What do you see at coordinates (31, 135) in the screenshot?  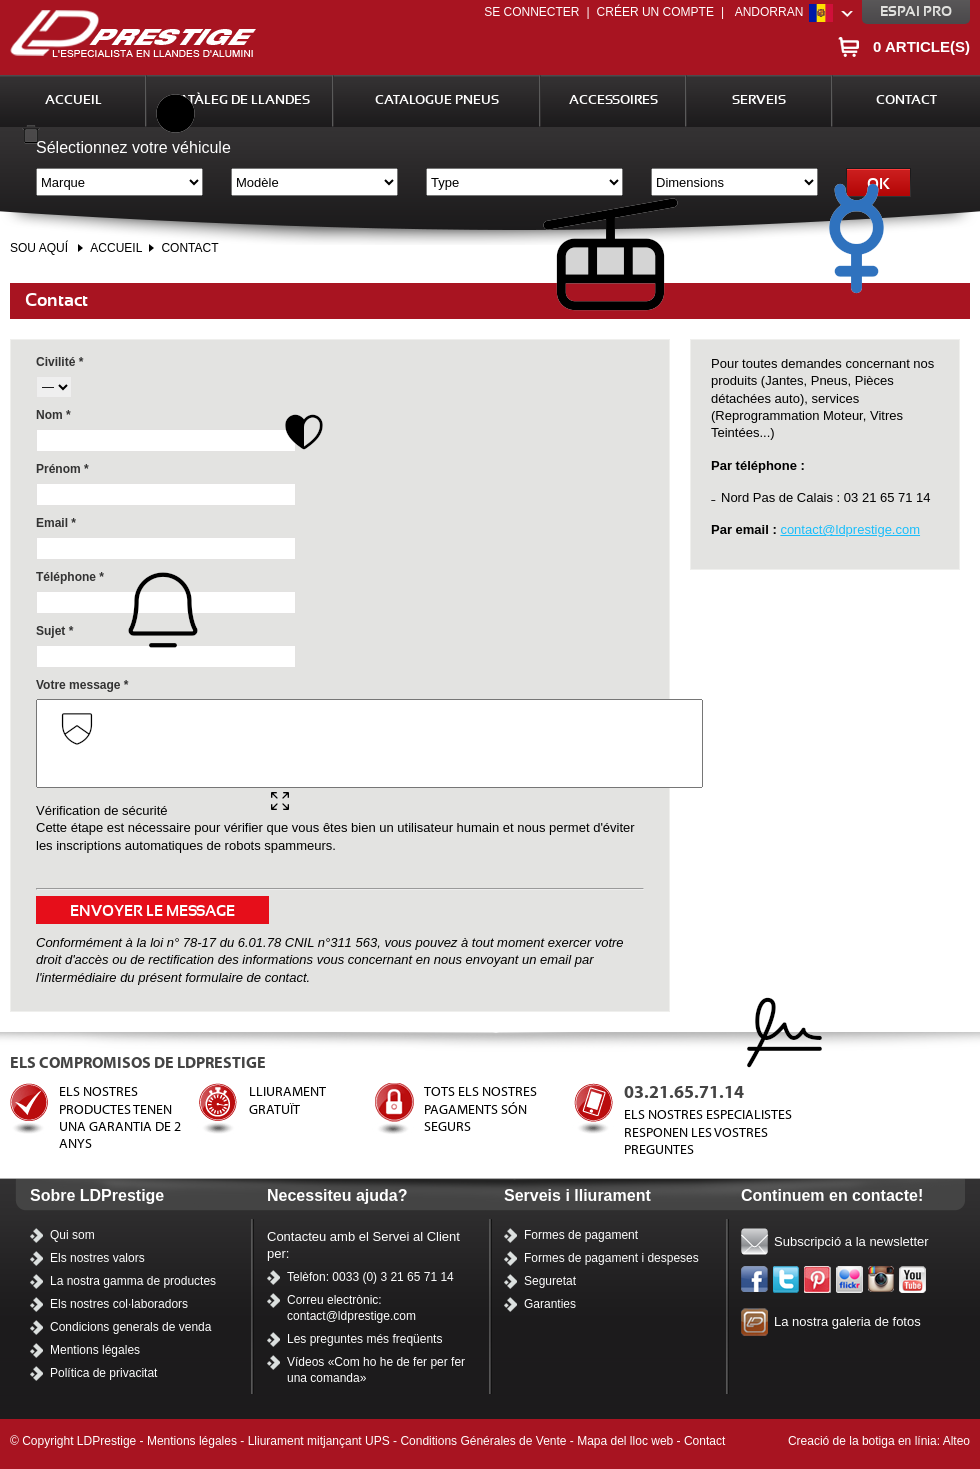 I see `delete selected item` at bounding box center [31, 135].